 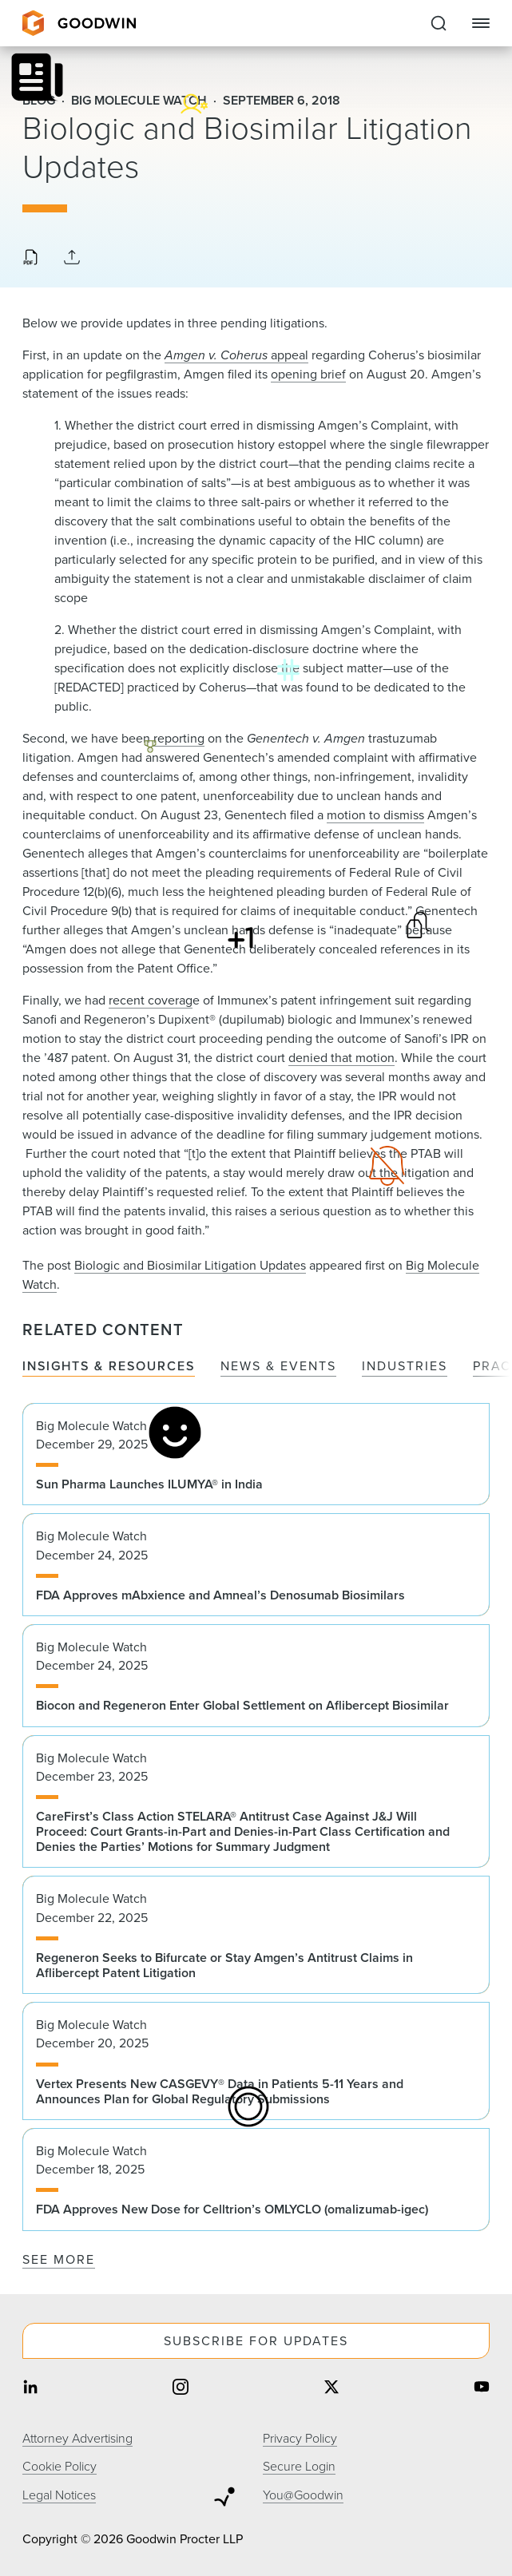 I want to click on start recording audio or video, so click(x=248, y=2106).